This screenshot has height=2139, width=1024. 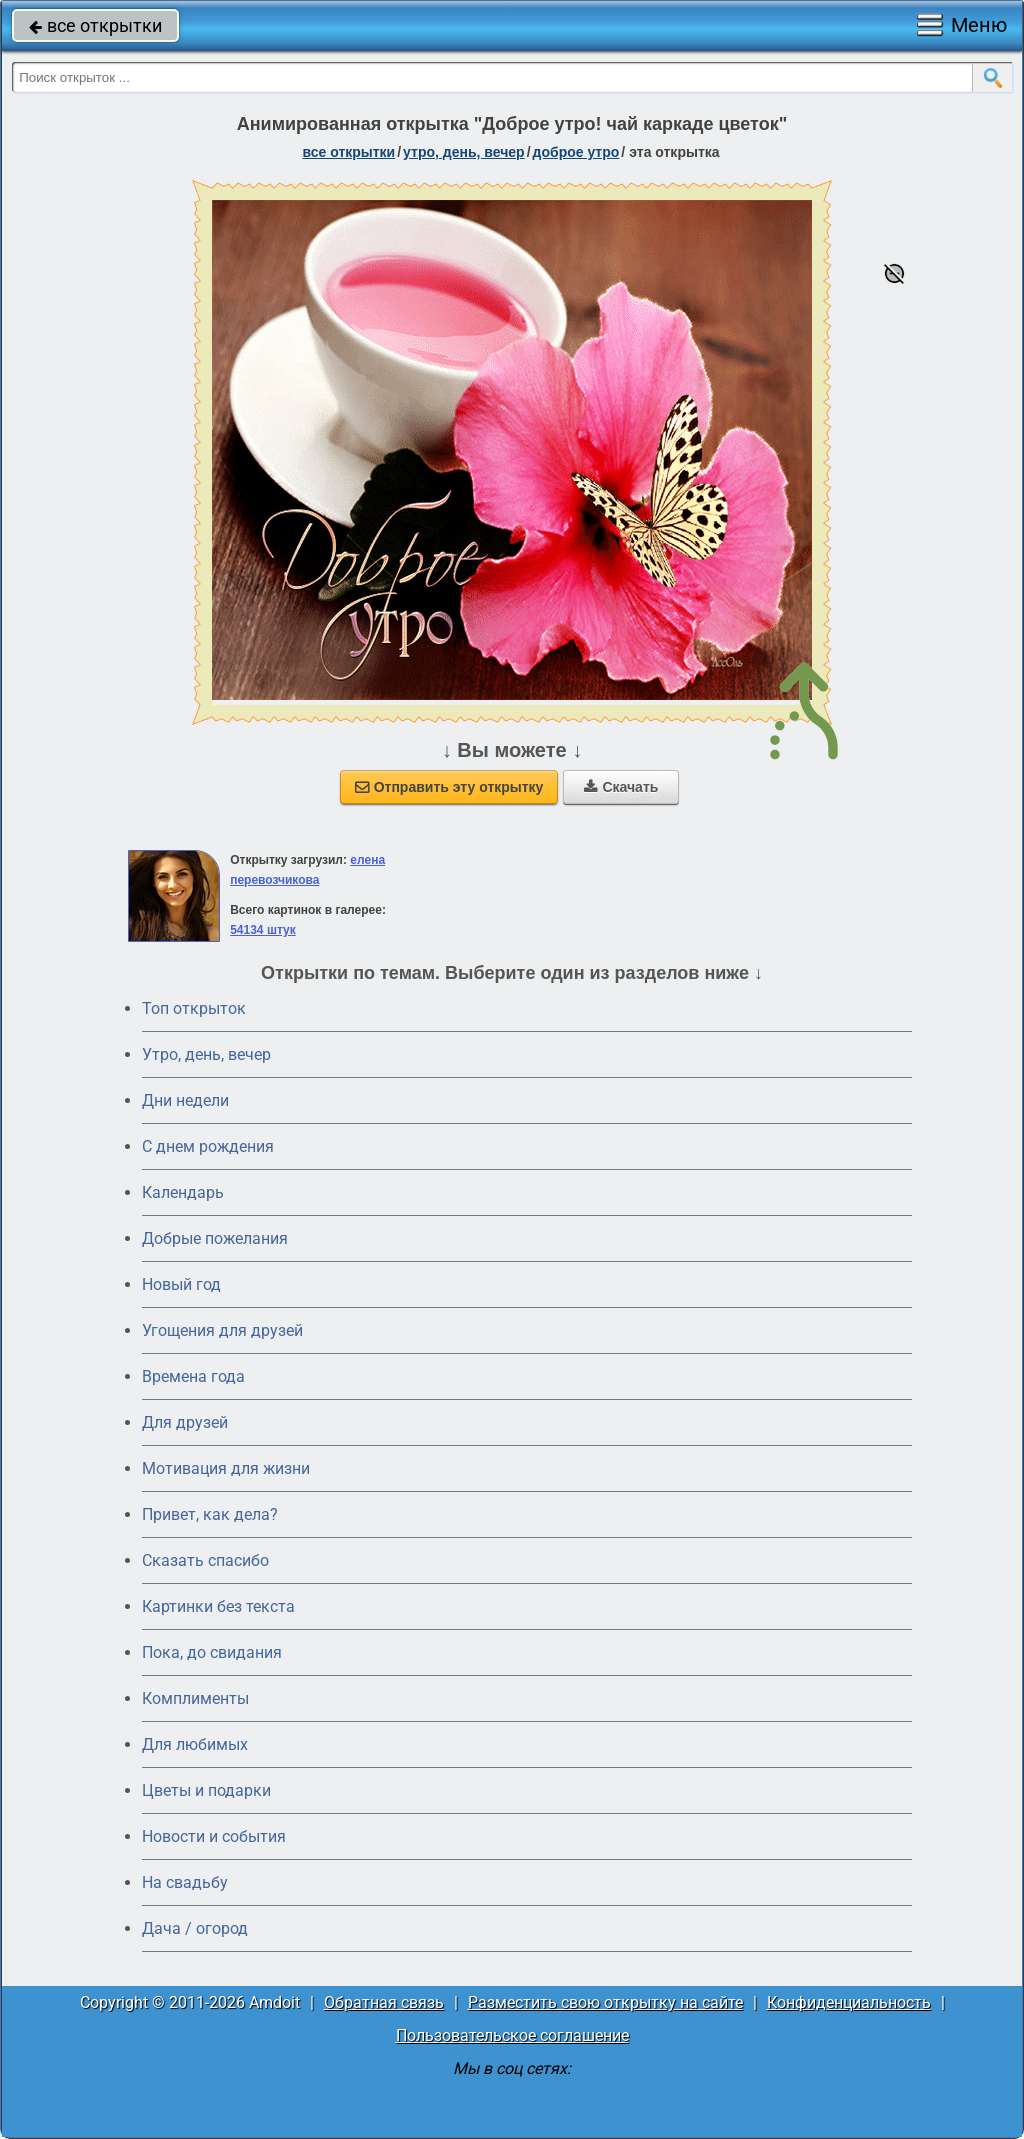 What do you see at coordinates (804, 711) in the screenshot?
I see `merge content from right side` at bounding box center [804, 711].